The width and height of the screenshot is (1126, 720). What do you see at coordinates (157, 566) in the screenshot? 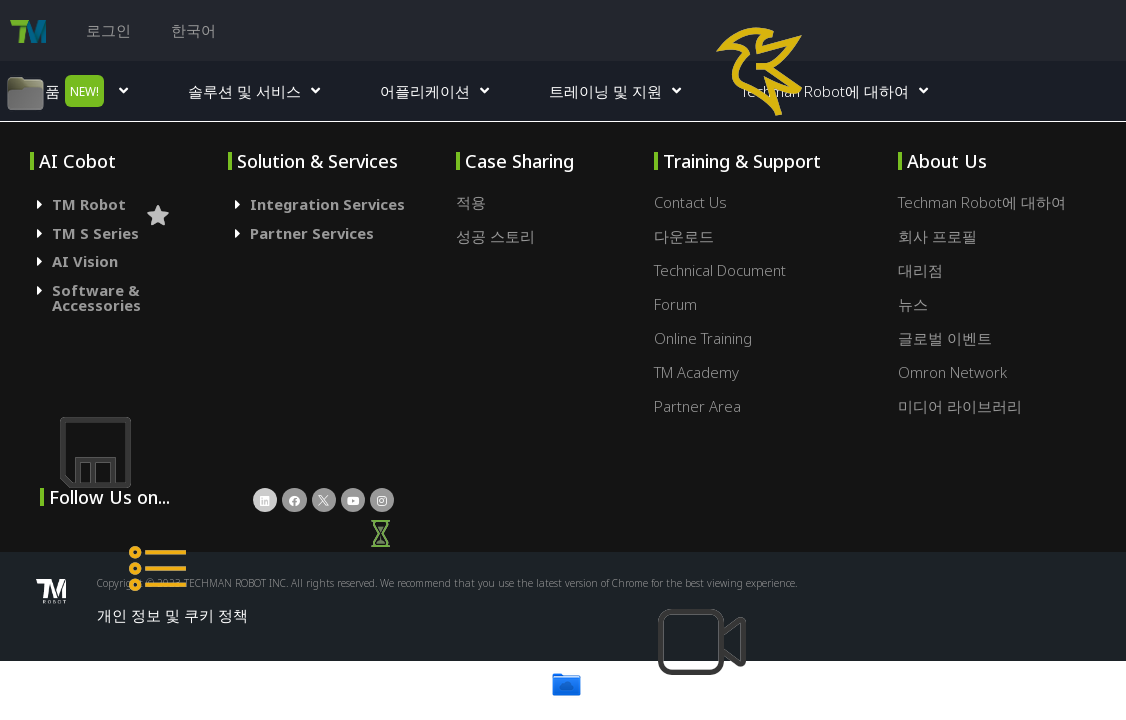
I see `view task list or to-do items` at bounding box center [157, 566].